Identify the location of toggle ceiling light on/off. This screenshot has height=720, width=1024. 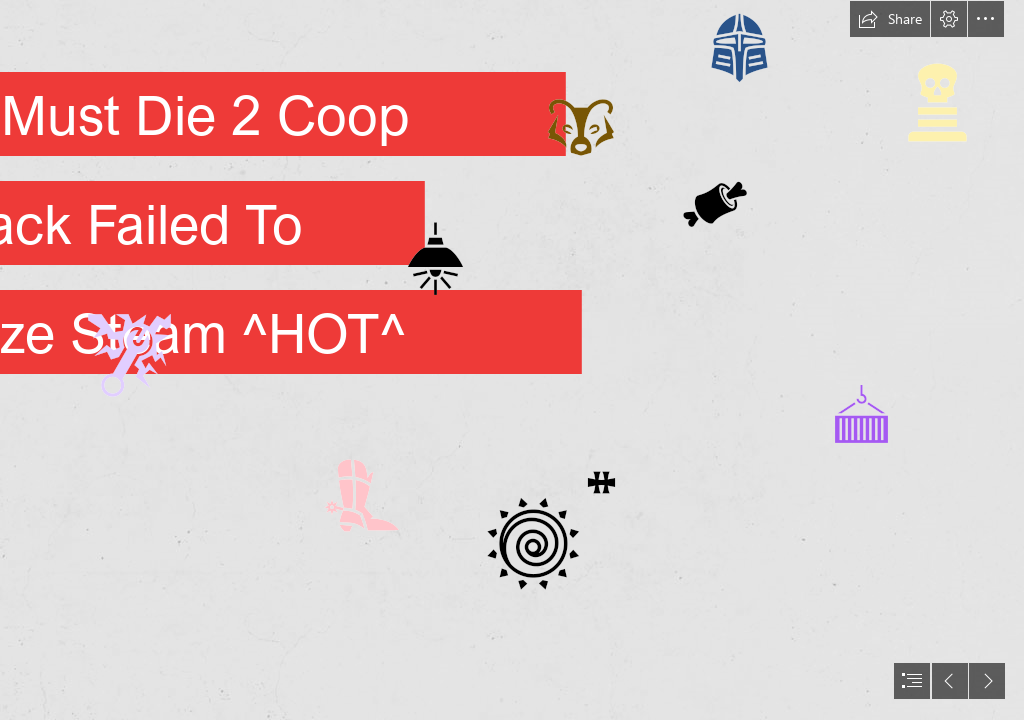
(435, 258).